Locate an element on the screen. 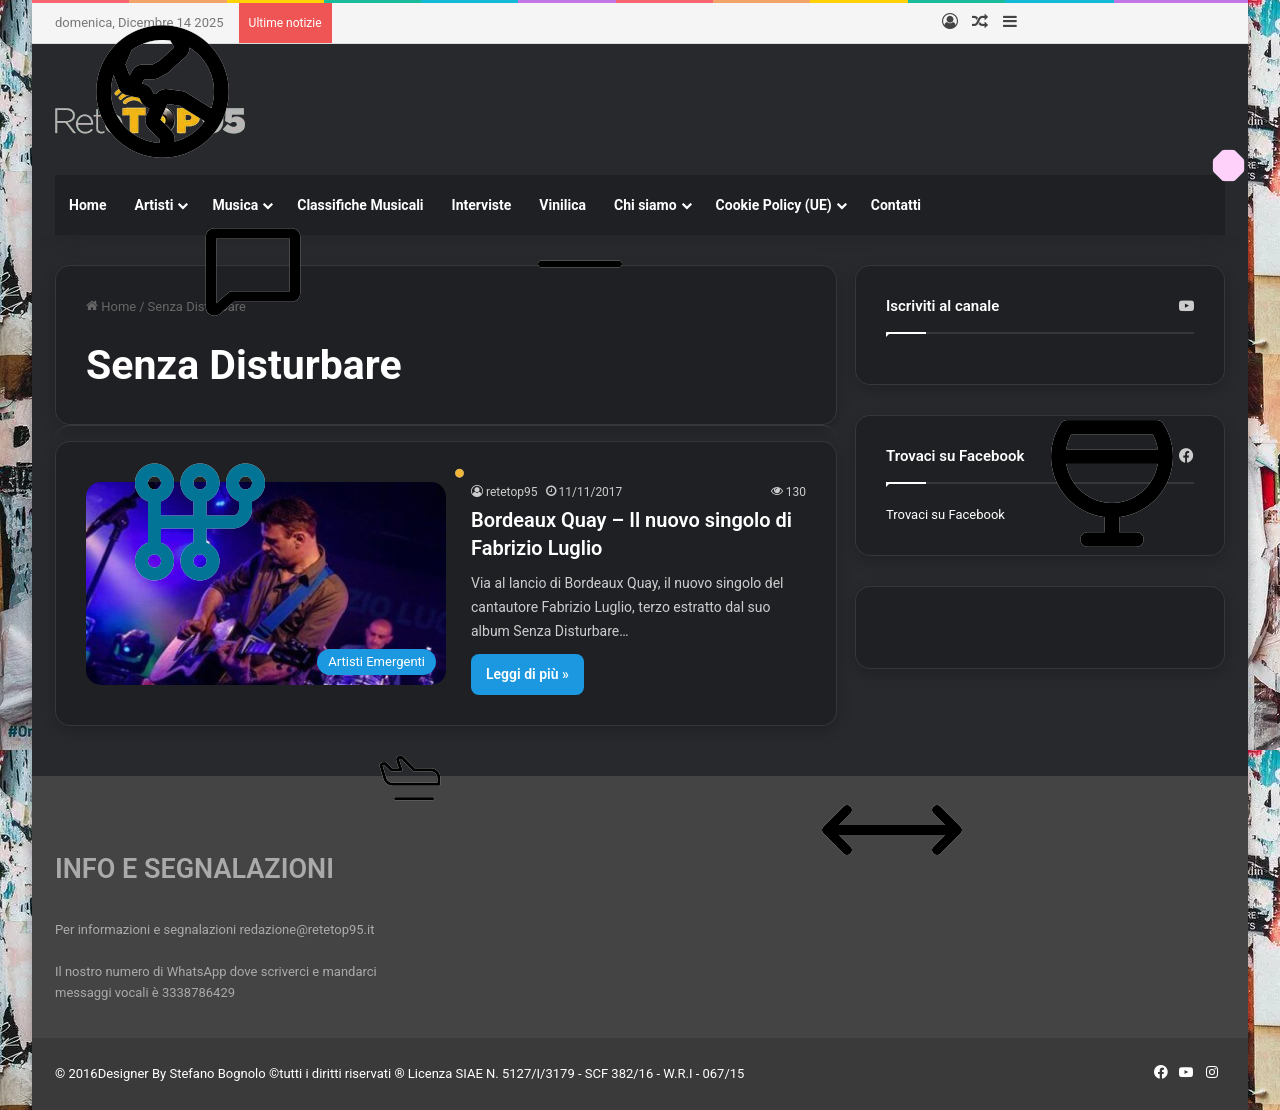  adjust horizontal spacing or width is located at coordinates (892, 830).